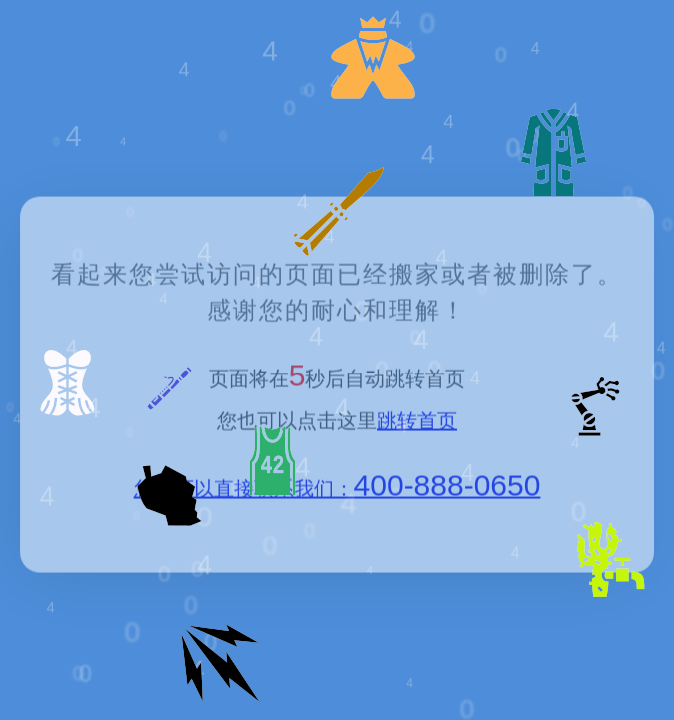  Describe the element at coordinates (220, 663) in the screenshot. I see `indicates lightning or electrical storm warning` at that location.